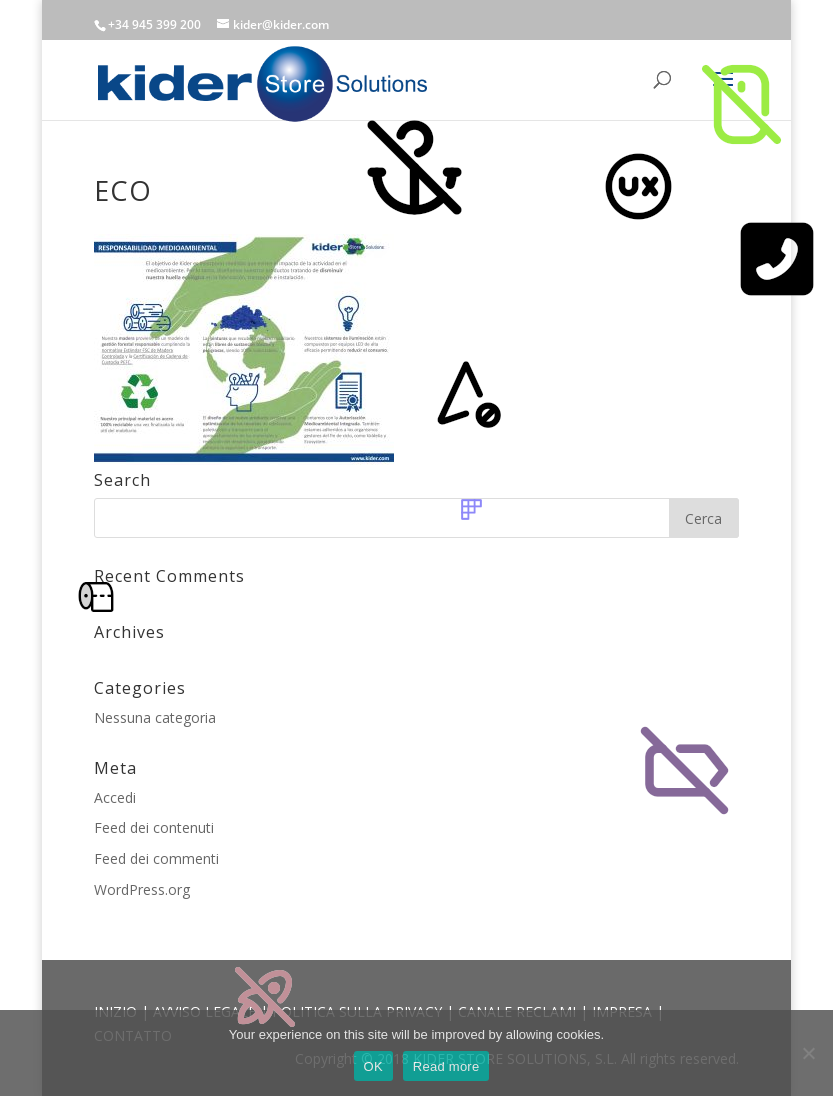 The image size is (833, 1096). I want to click on access user experience design tools, so click(638, 186).